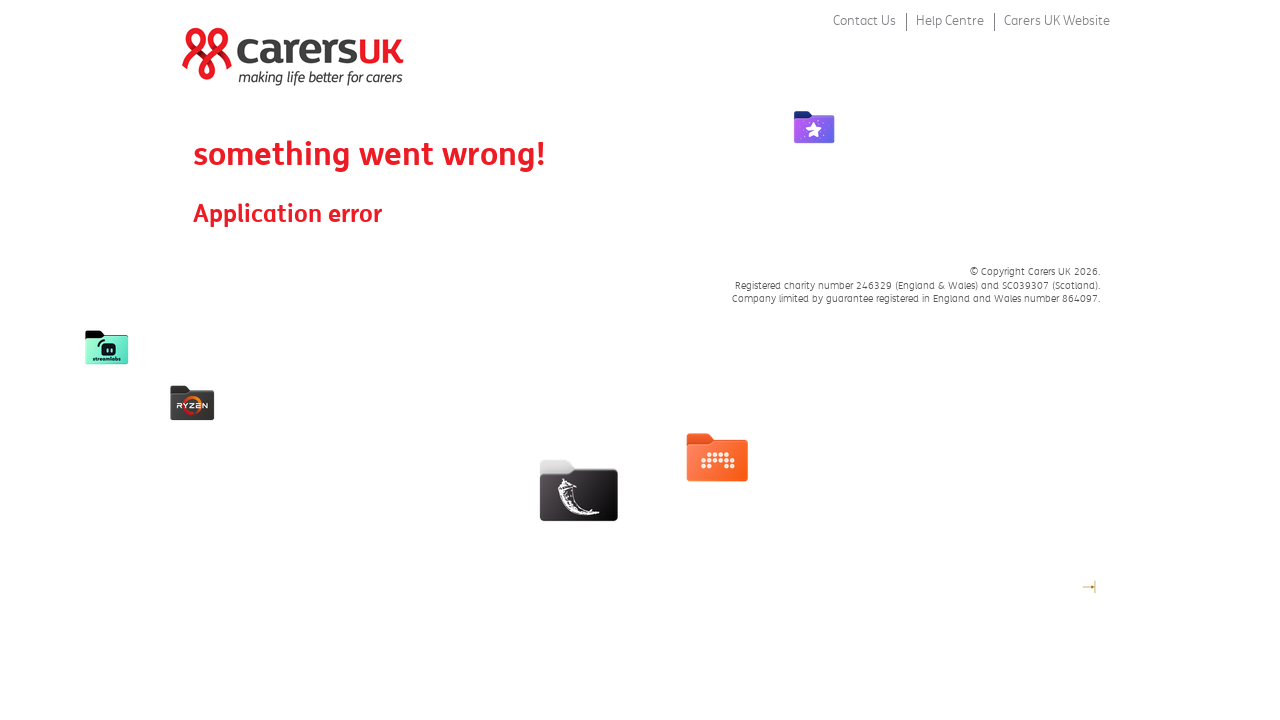  I want to click on open Bitwig Studio project files folder, so click(717, 459).